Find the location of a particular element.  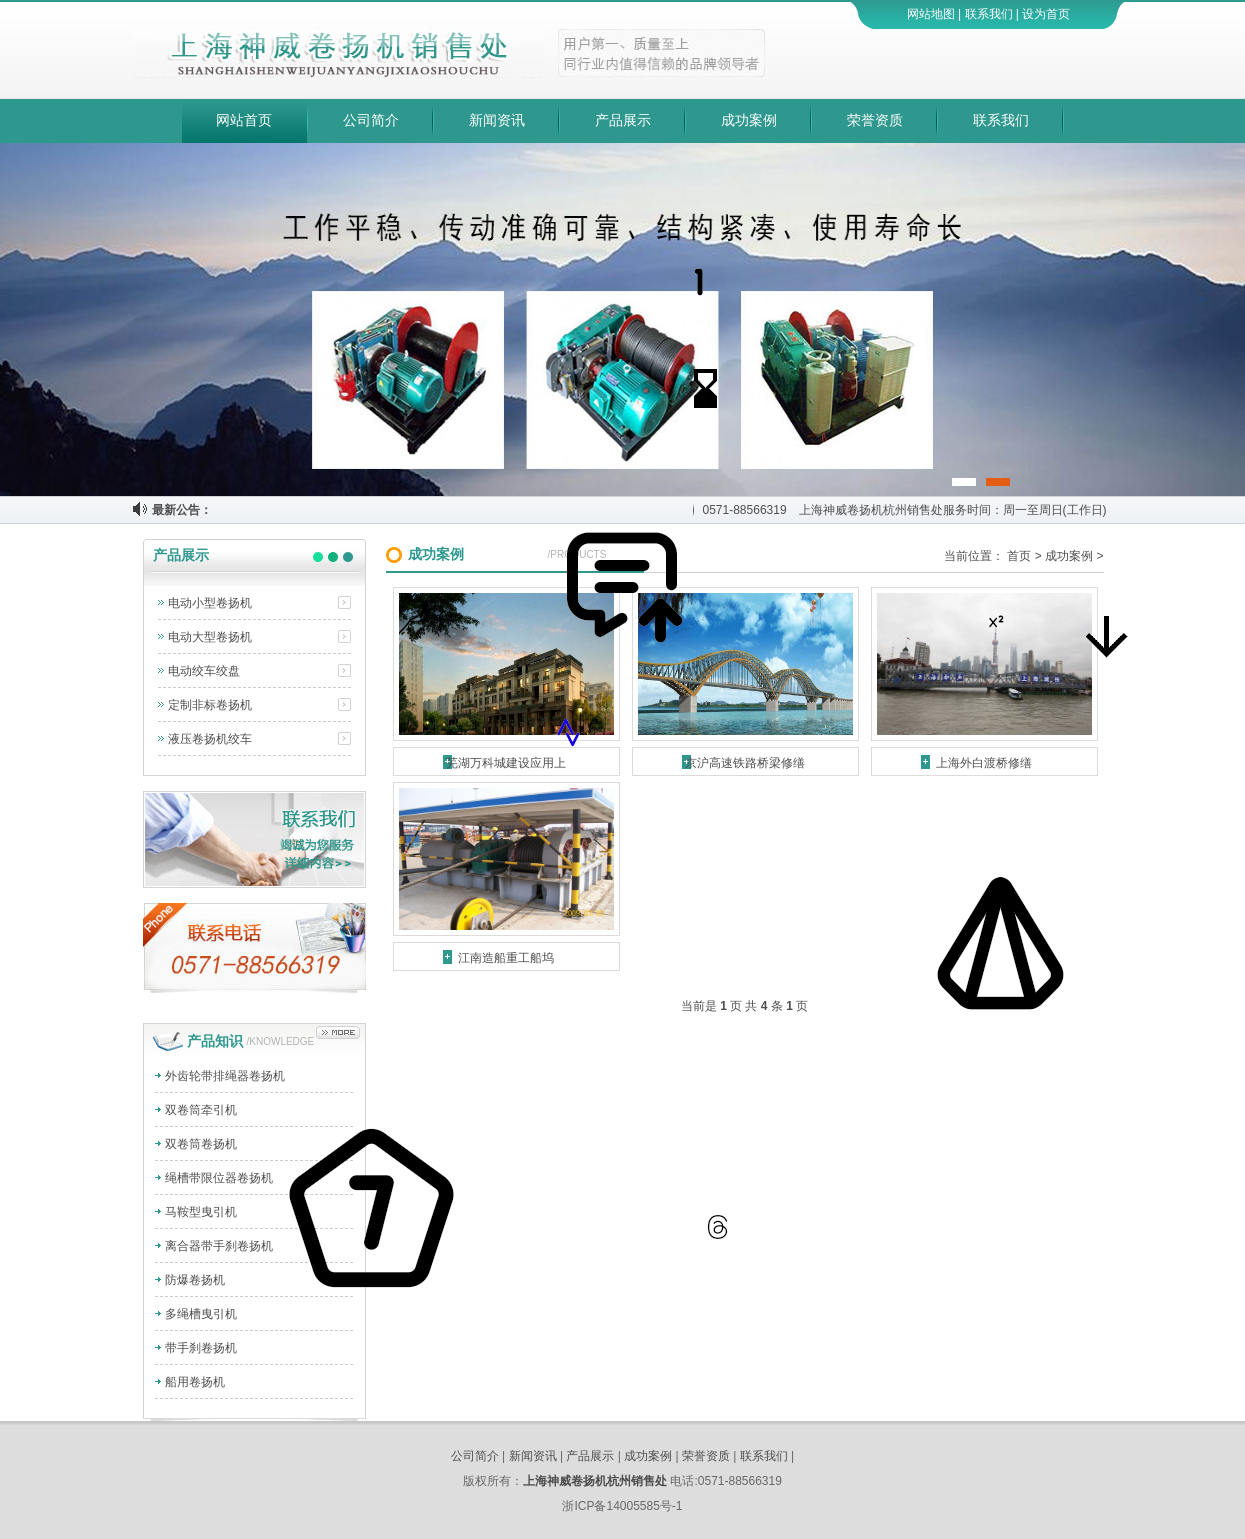

connect to strava fitness tracking is located at coordinates (568, 732).